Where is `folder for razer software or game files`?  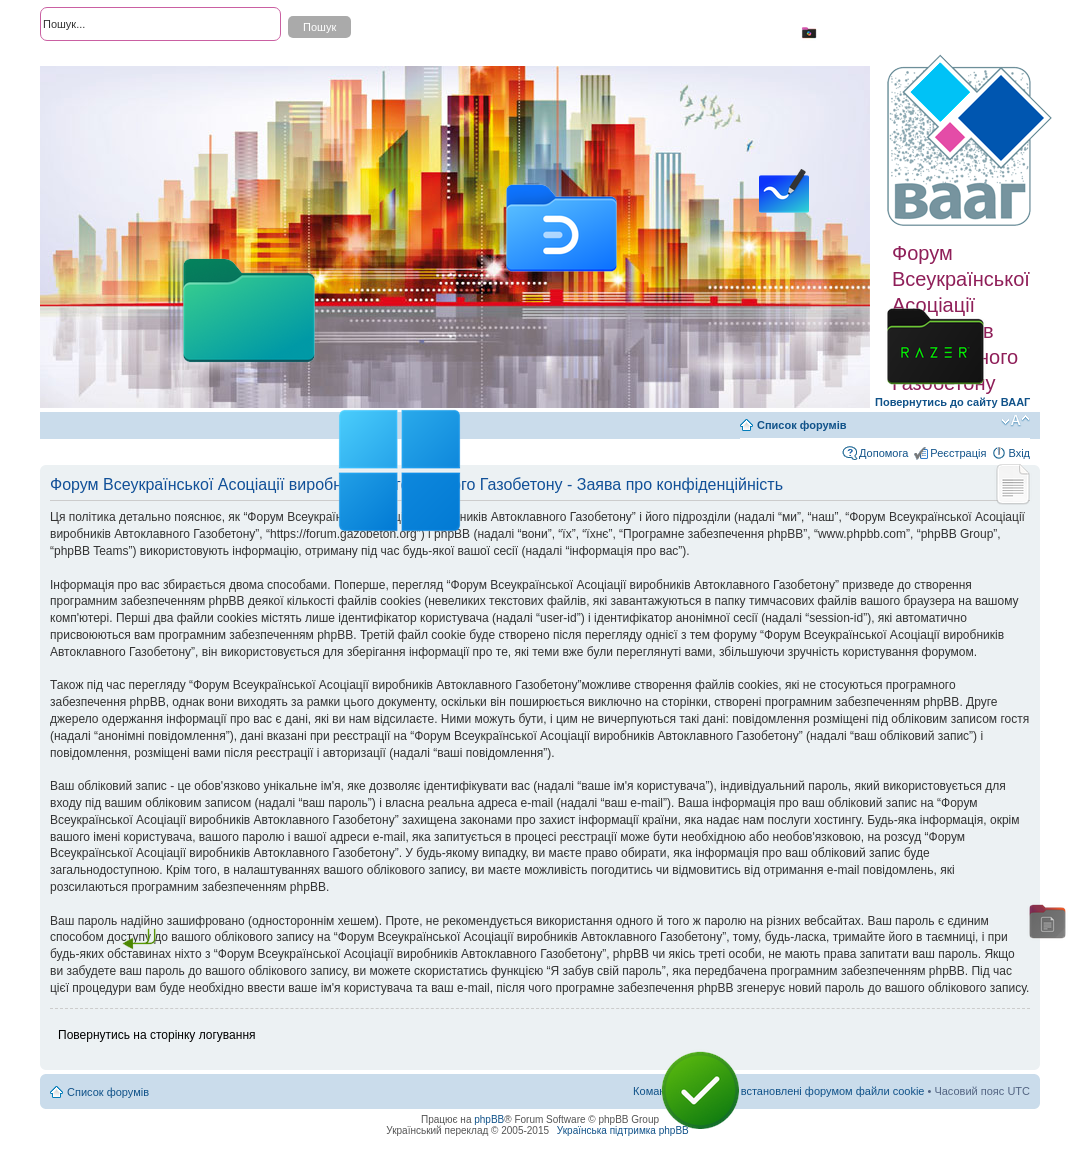
folder for razer software or game files is located at coordinates (935, 349).